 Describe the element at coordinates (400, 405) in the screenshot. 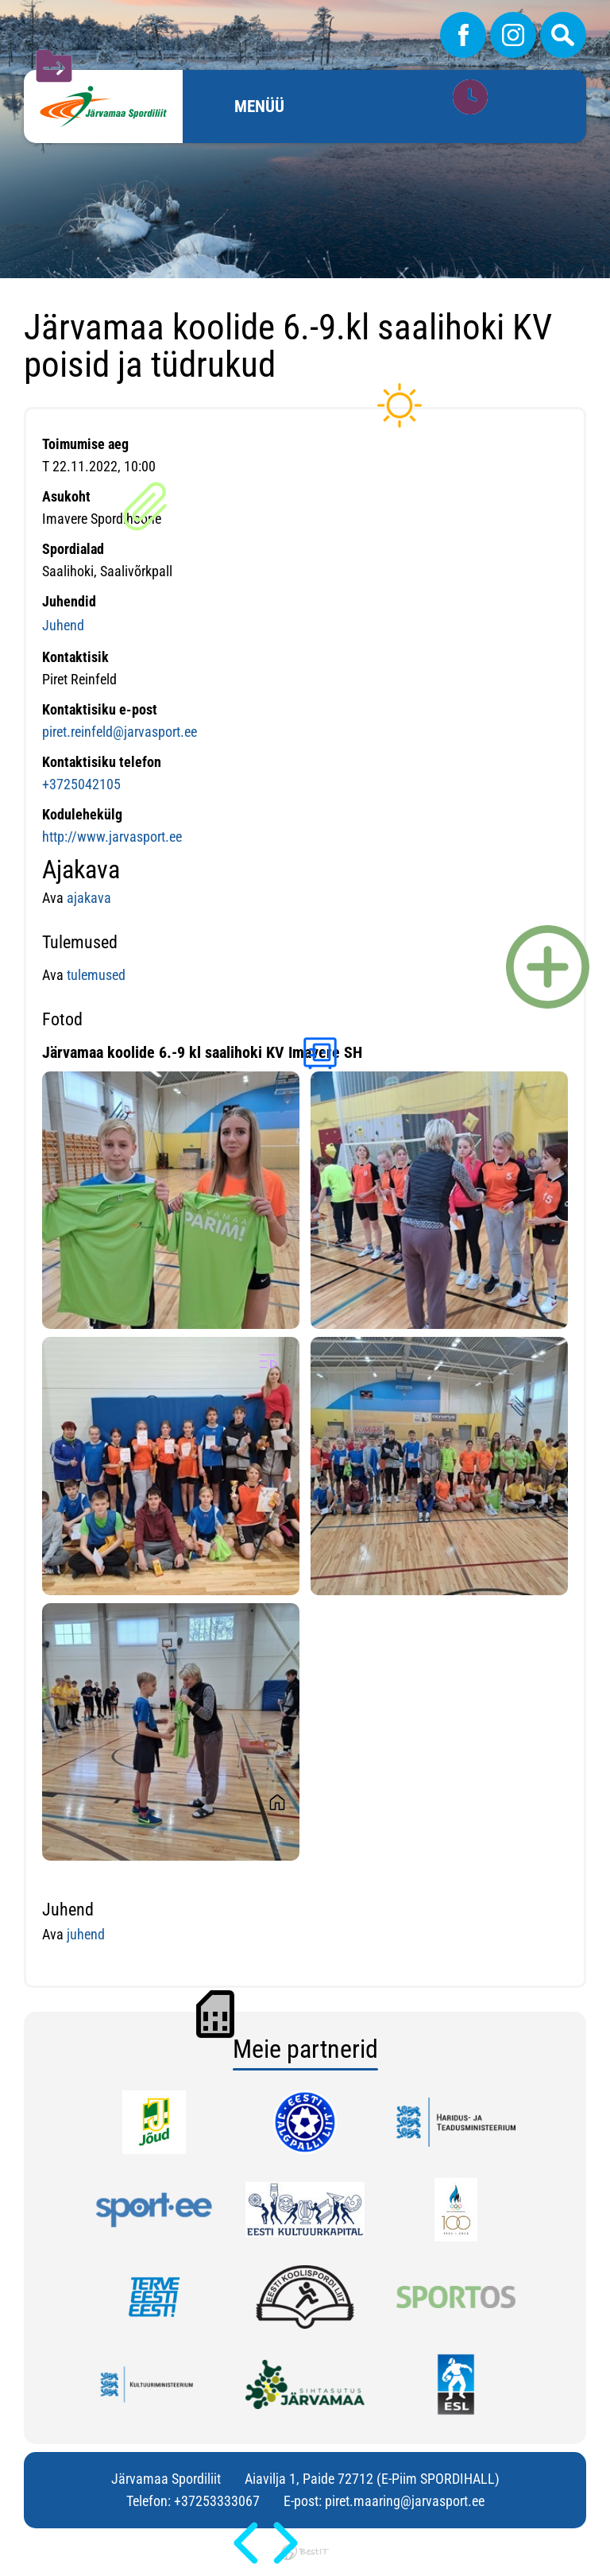

I see `switch to light mode` at that location.